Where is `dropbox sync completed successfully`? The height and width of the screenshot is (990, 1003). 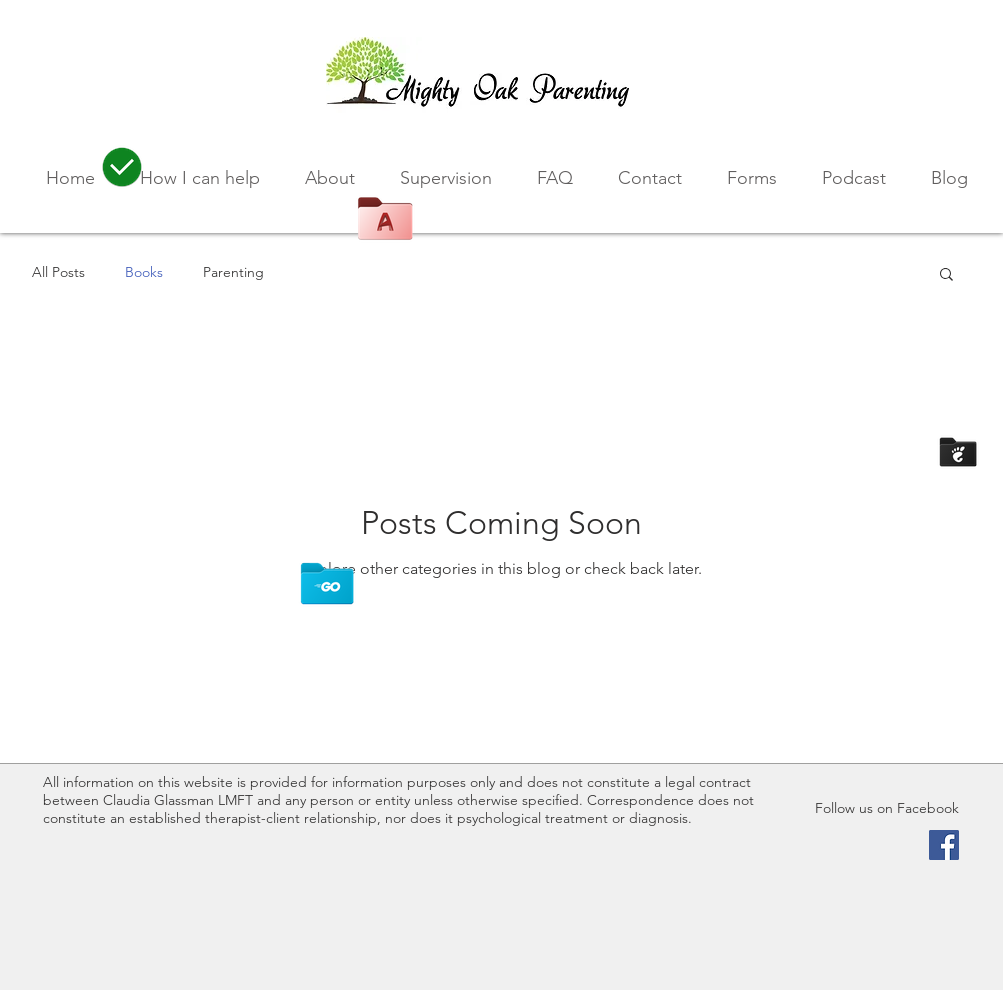 dropbox sync completed successfully is located at coordinates (122, 167).